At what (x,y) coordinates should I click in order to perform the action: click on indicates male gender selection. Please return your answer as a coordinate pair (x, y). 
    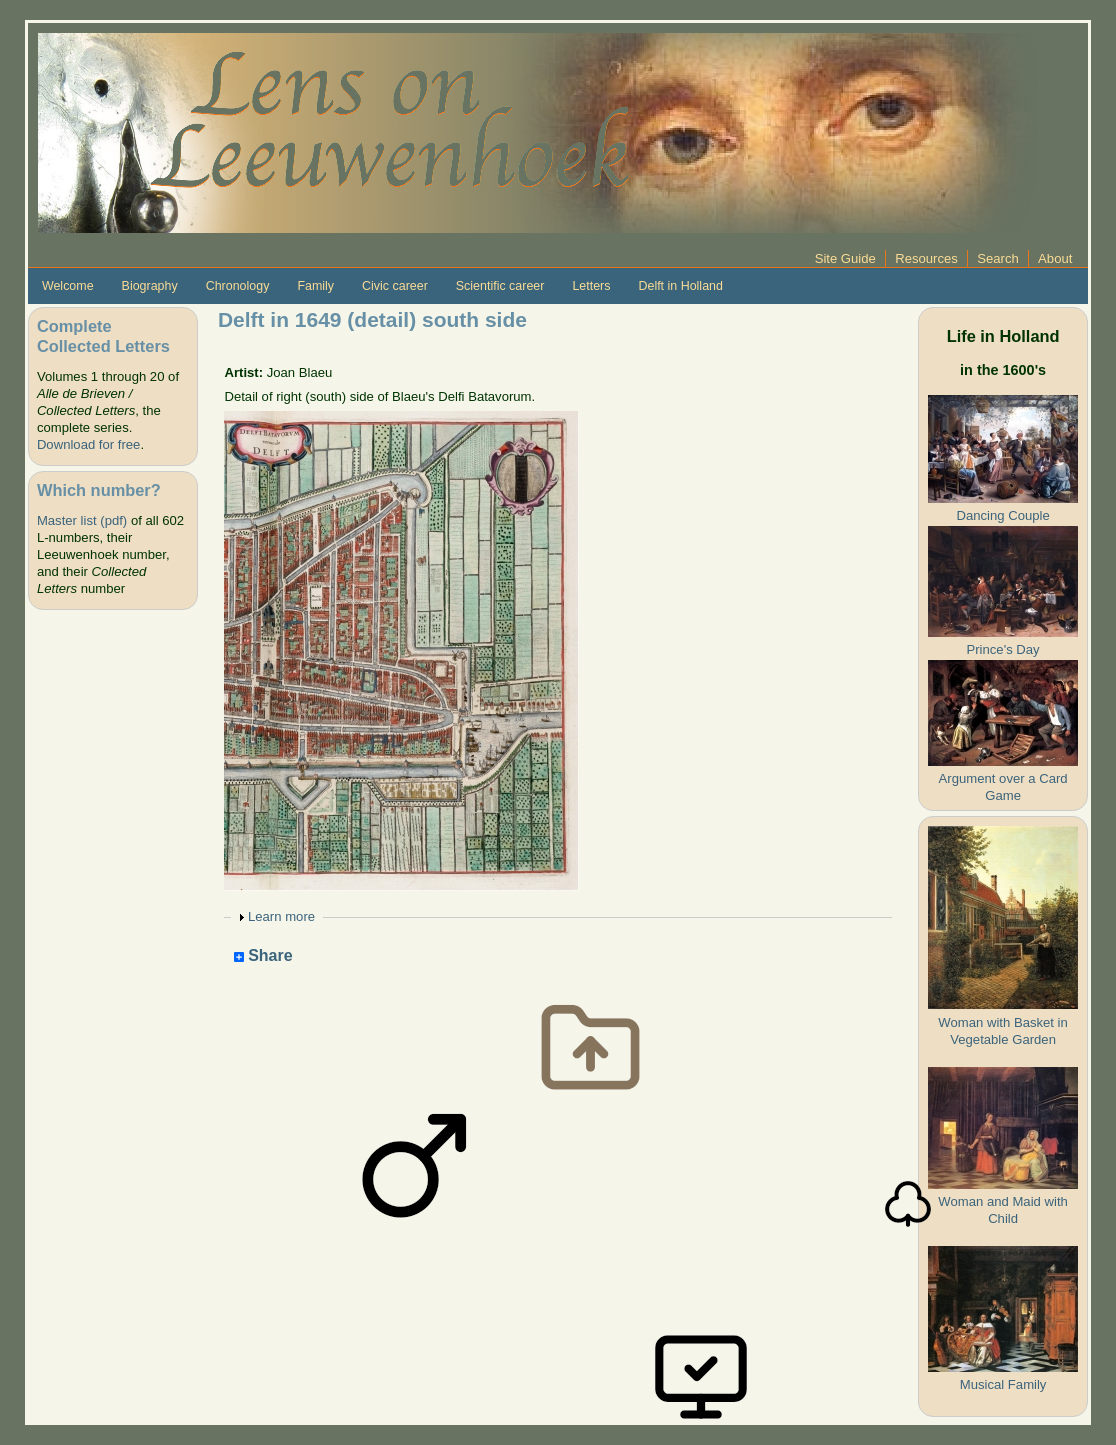
    Looking at the image, I should click on (411, 1168).